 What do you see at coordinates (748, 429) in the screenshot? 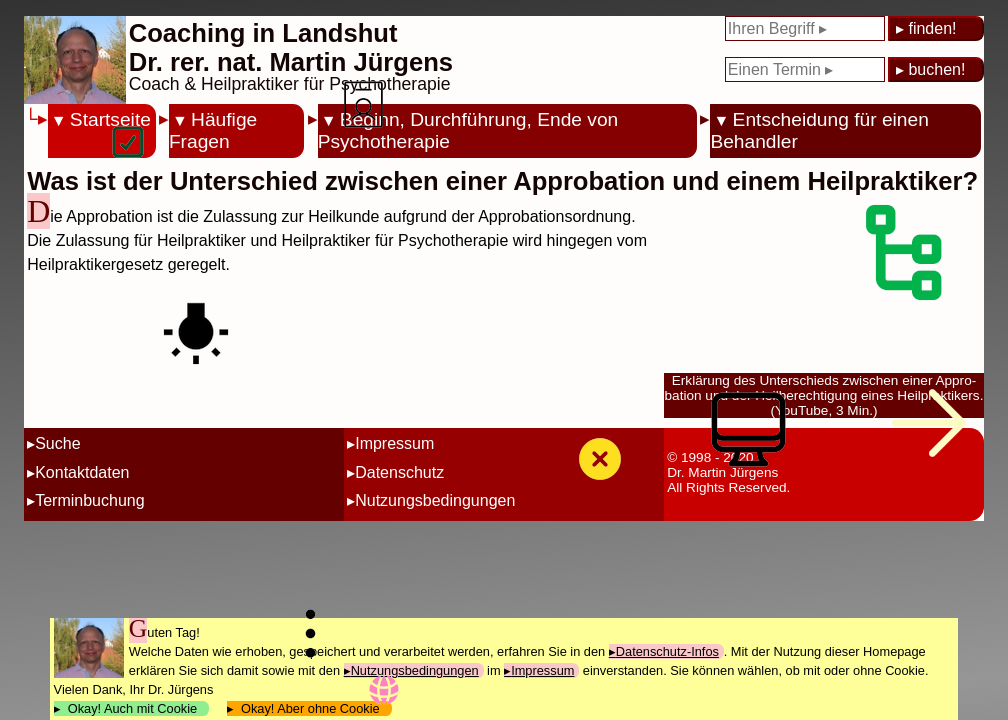
I see `switch to desktop view` at bounding box center [748, 429].